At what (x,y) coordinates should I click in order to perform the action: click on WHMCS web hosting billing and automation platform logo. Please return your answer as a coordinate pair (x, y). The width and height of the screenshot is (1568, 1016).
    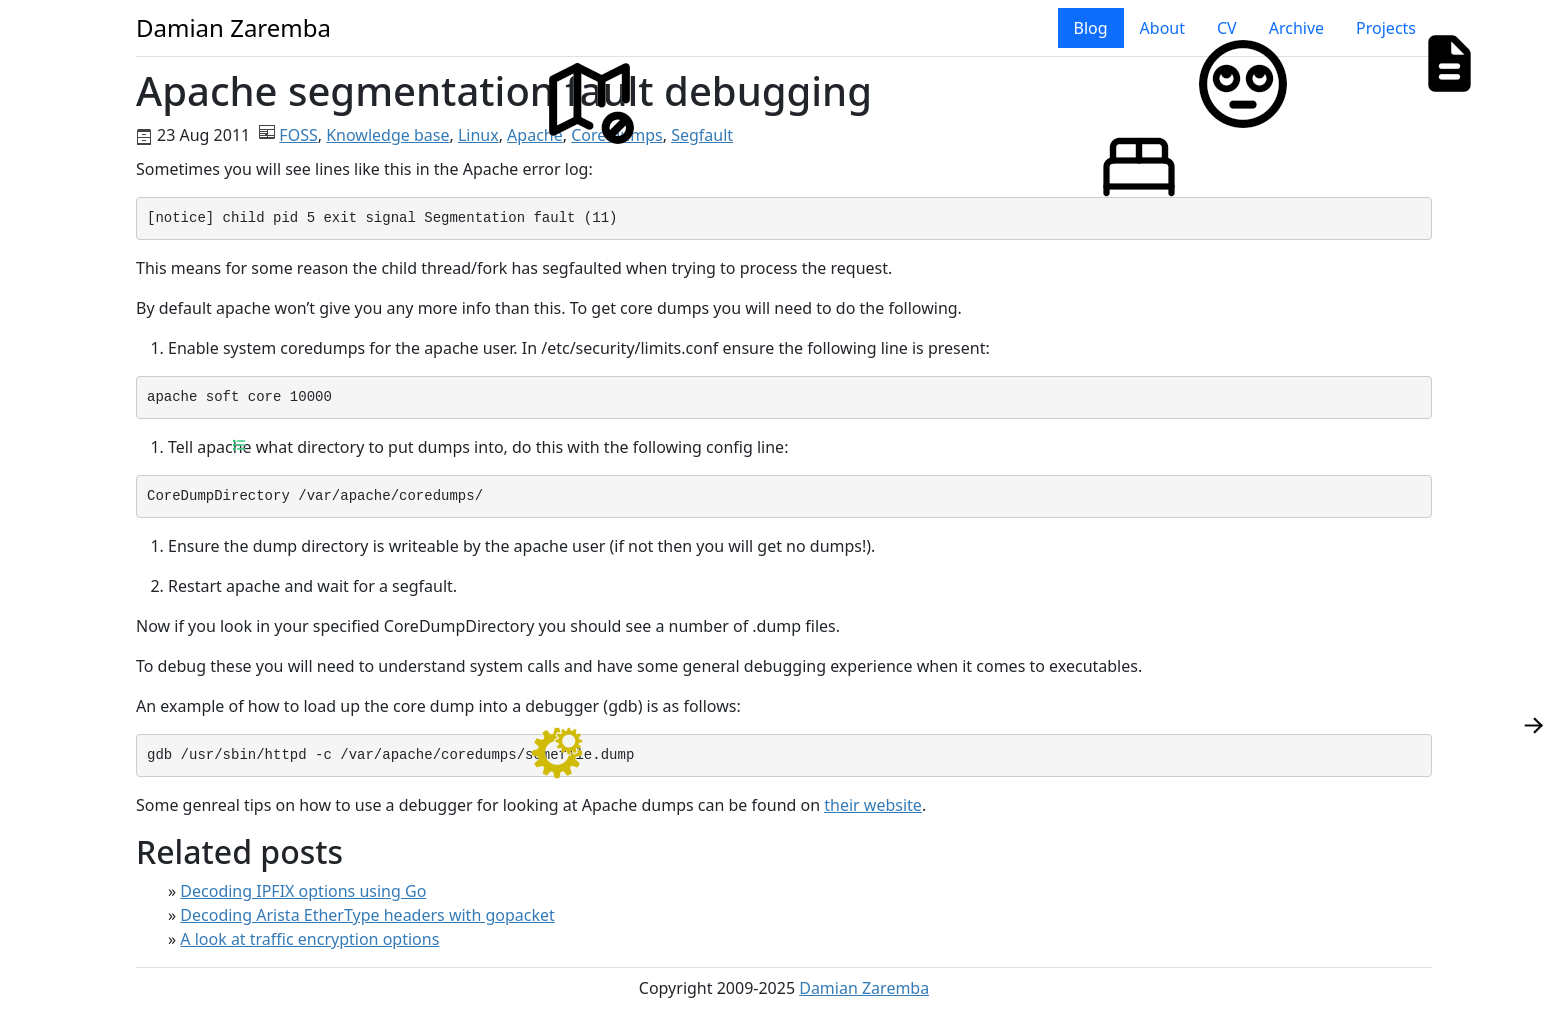
    Looking at the image, I should click on (557, 753).